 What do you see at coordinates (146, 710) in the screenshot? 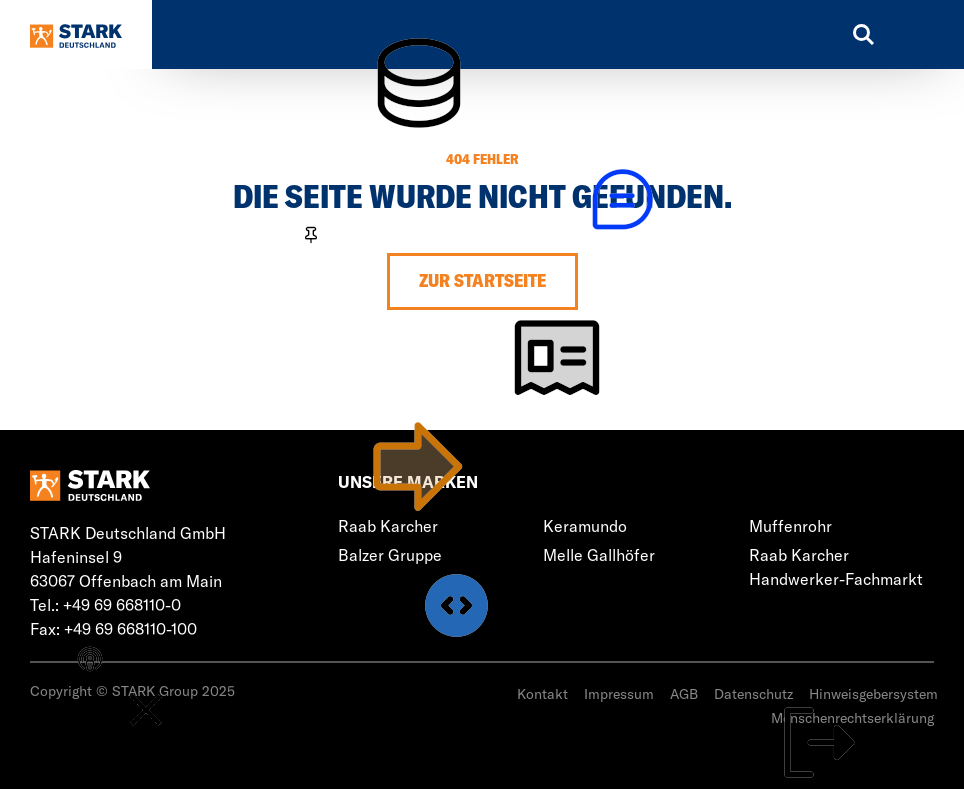
I see `close the current window or dialog` at bounding box center [146, 710].